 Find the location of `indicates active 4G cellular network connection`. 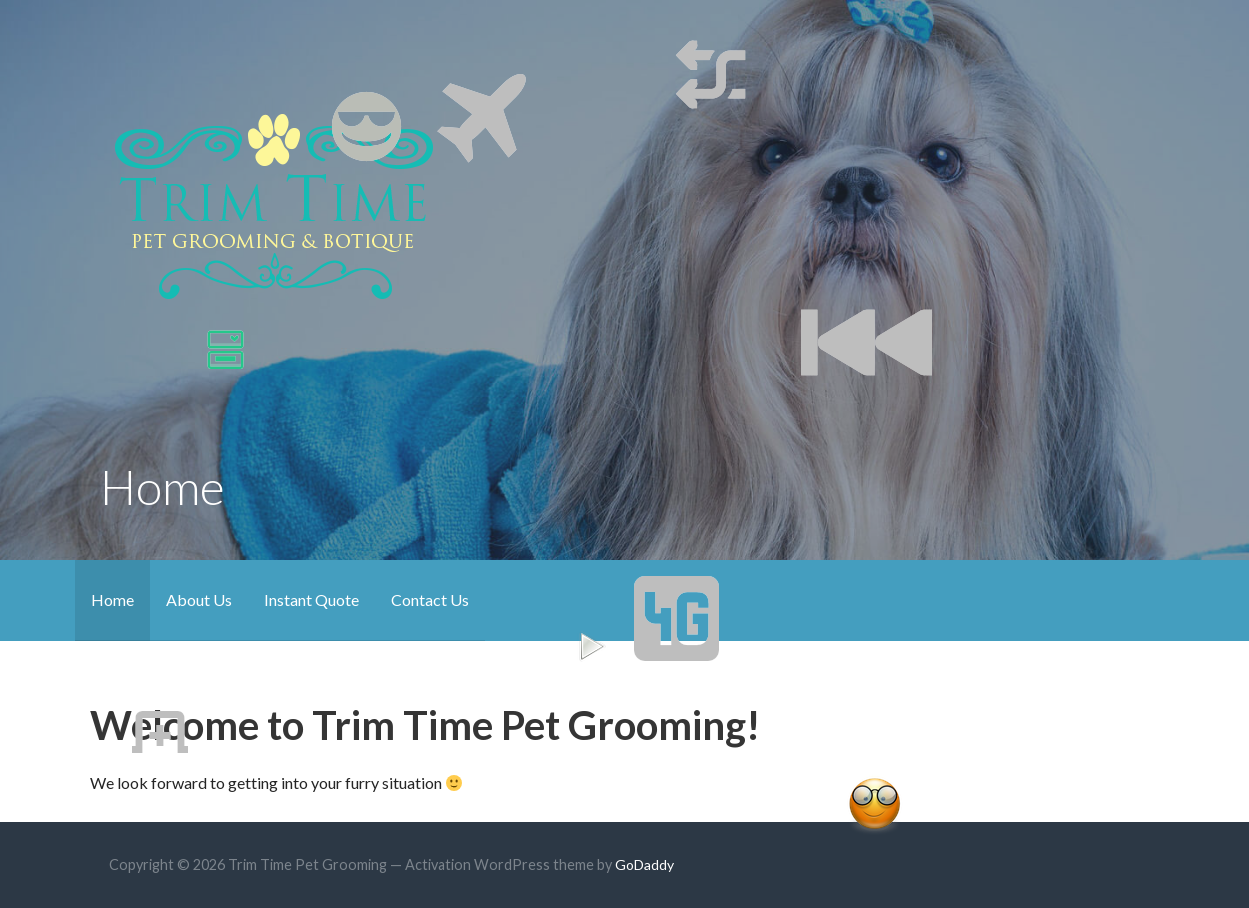

indicates active 4G cellular network connection is located at coordinates (676, 618).